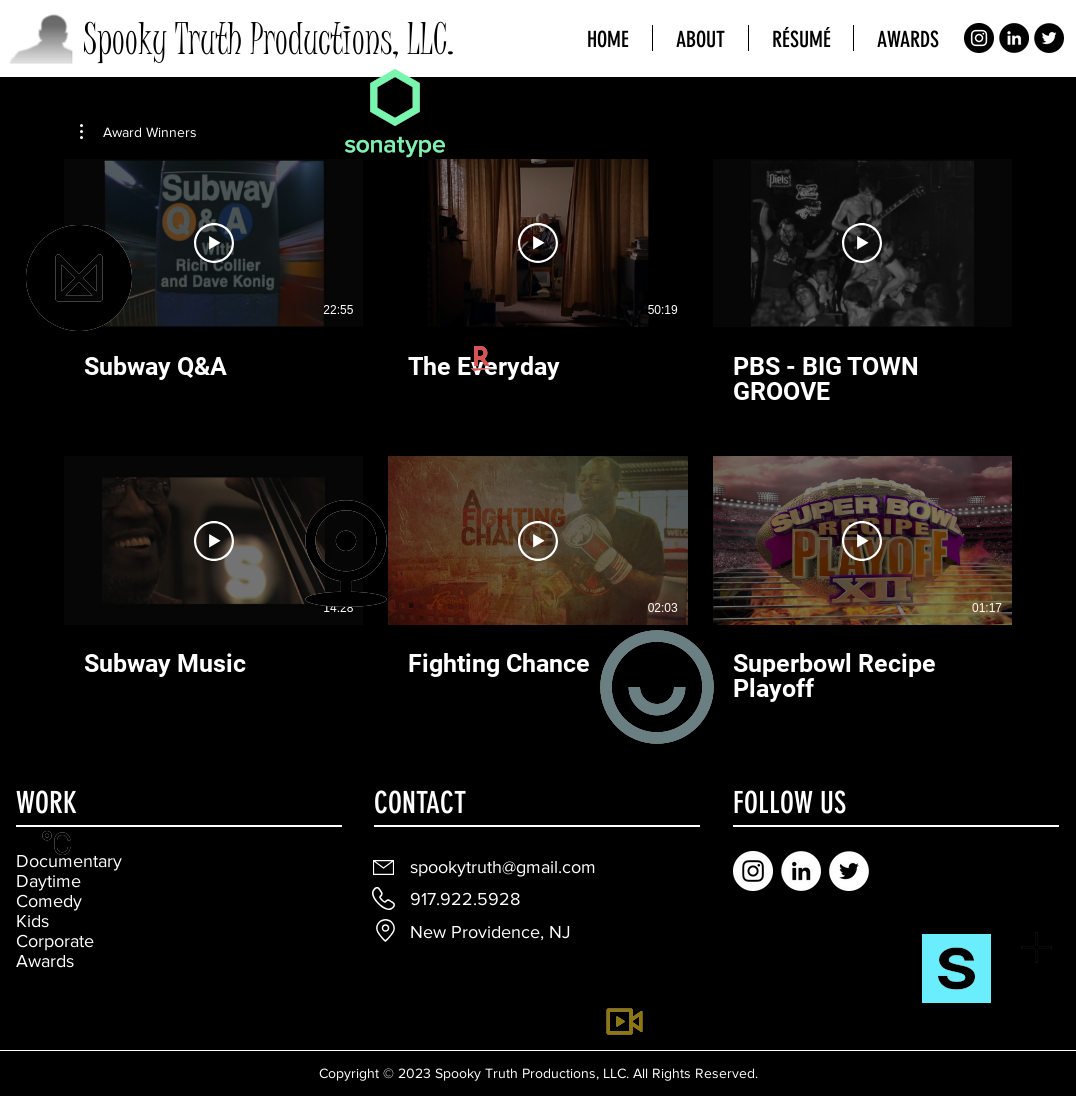 The image size is (1076, 1096). I want to click on open the Rakuten app, so click(482, 358).